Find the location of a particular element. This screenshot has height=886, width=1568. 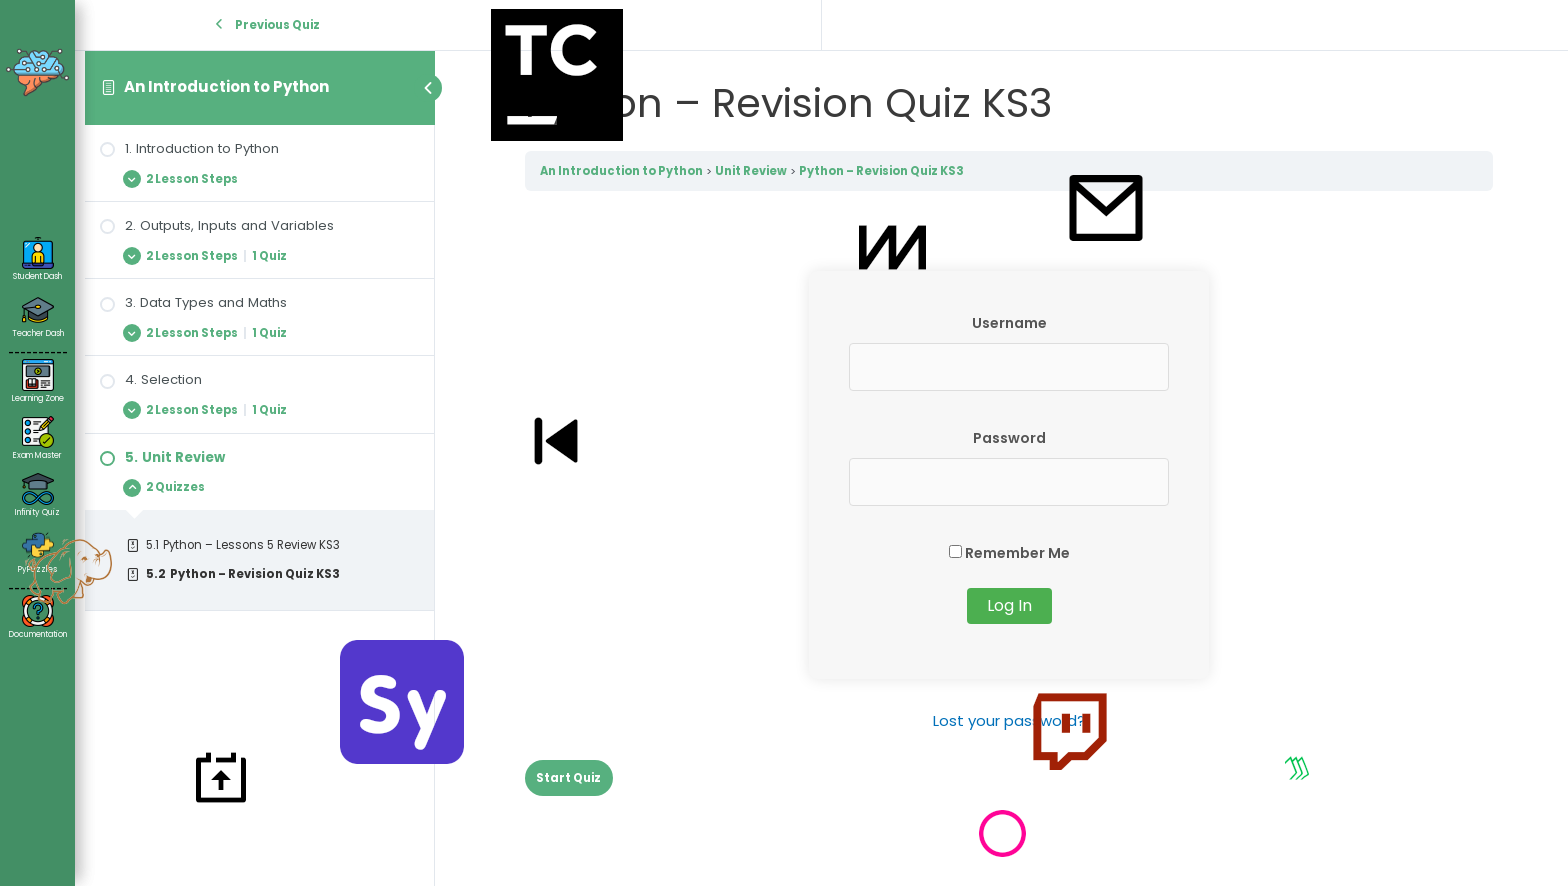

open ChartMogul analytics dashboard is located at coordinates (892, 247).